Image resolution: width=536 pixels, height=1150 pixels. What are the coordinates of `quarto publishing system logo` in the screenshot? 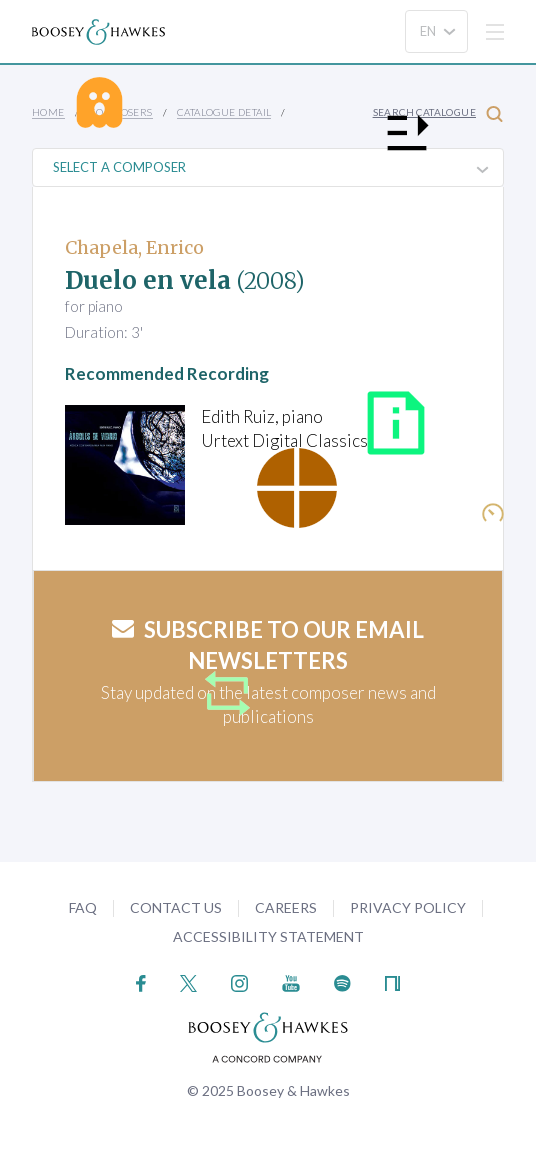 It's located at (297, 488).